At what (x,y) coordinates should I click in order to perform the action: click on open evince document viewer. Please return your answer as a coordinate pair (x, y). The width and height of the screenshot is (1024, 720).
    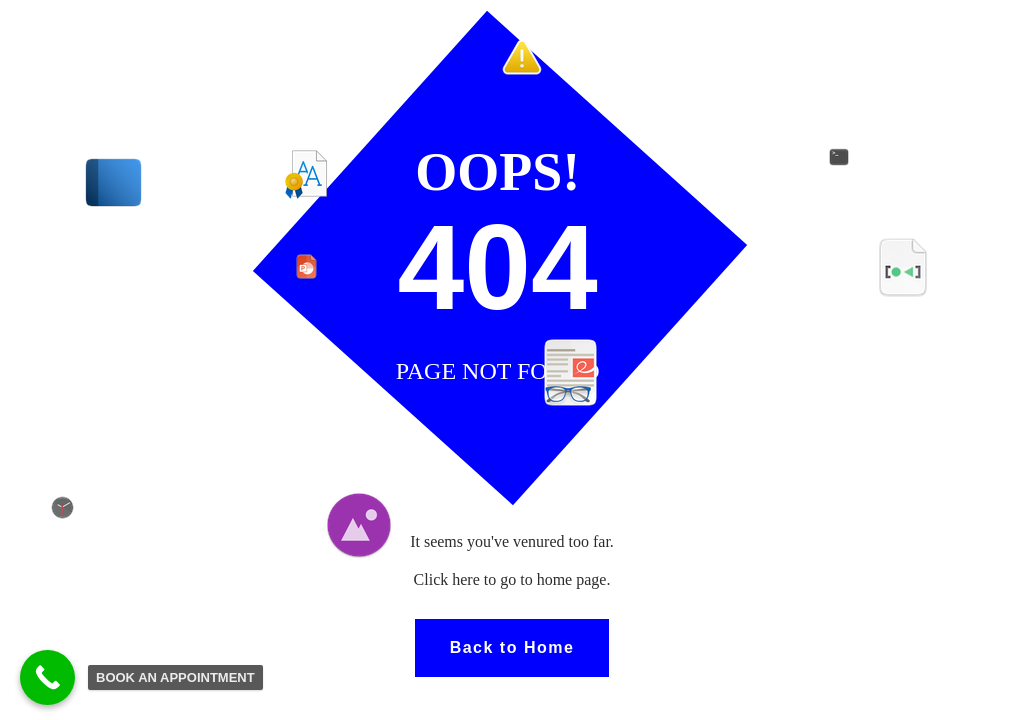
    Looking at the image, I should click on (570, 372).